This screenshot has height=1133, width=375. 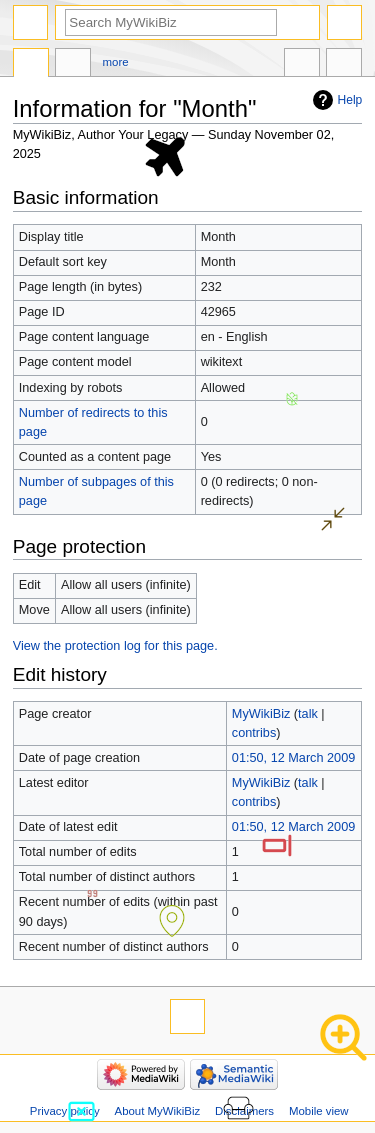 What do you see at coordinates (343, 1037) in the screenshot?
I see `zoom in on content` at bounding box center [343, 1037].